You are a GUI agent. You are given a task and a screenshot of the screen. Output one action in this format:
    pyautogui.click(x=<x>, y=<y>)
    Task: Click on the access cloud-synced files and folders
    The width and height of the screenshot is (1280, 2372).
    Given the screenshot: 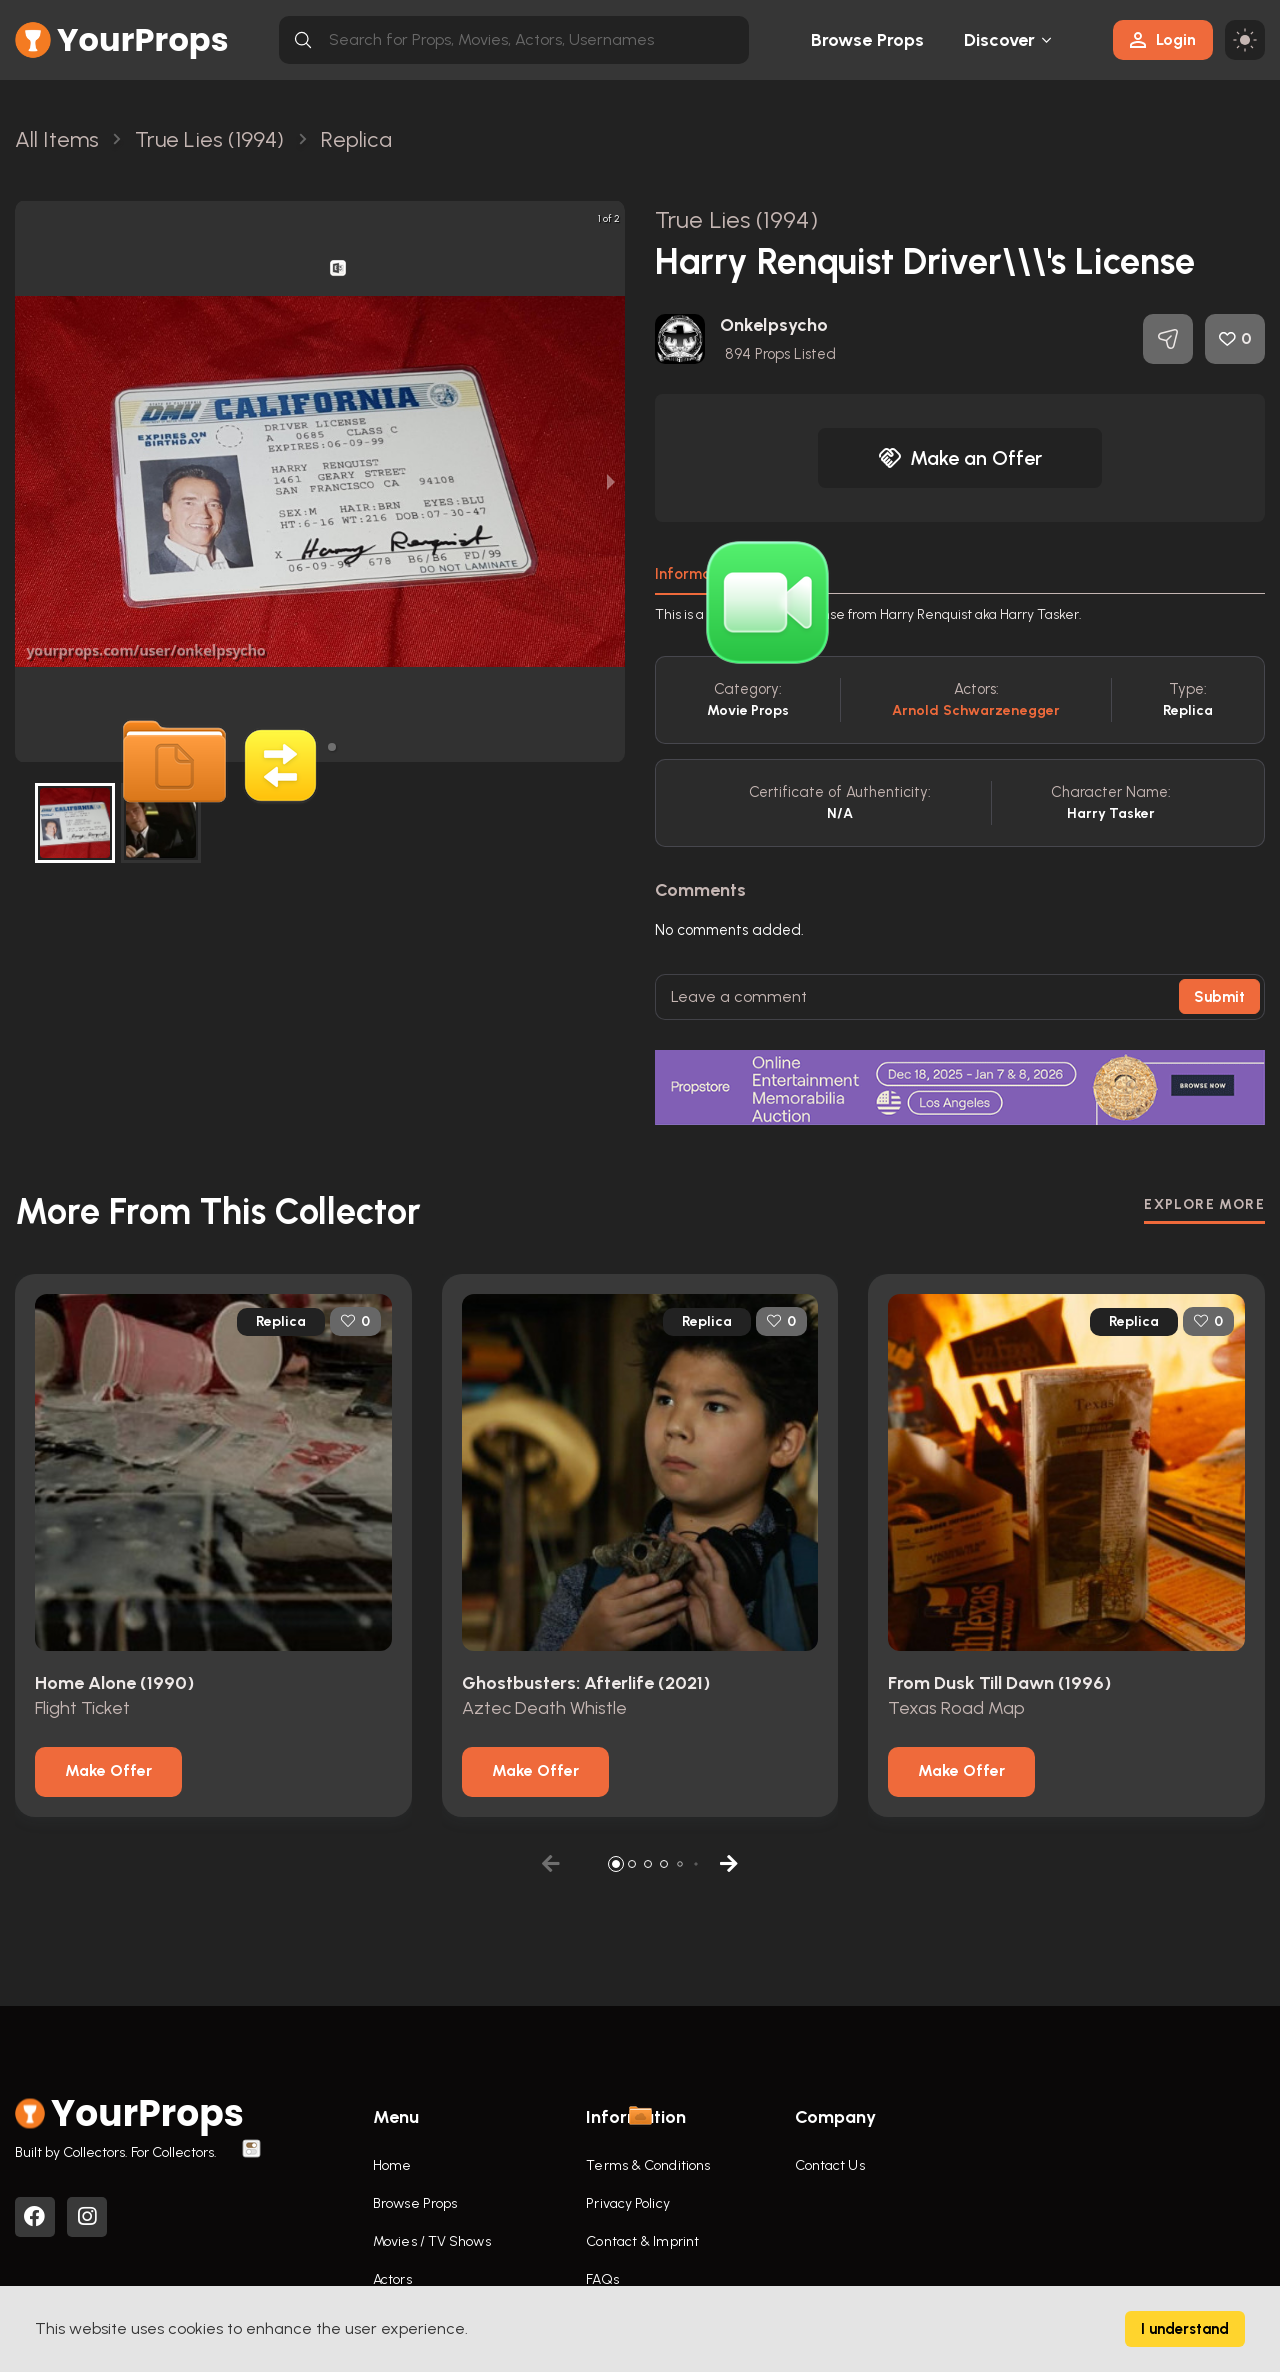 What is the action you would take?
    pyautogui.click(x=640, y=2115)
    